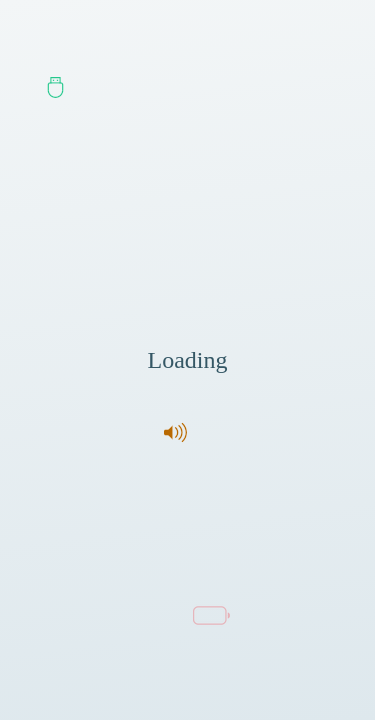 This screenshot has width=375, height=720. What do you see at coordinates (55, 87) in the screenshot?
I see `access connected USB drive` at bounding box center [55, 87].